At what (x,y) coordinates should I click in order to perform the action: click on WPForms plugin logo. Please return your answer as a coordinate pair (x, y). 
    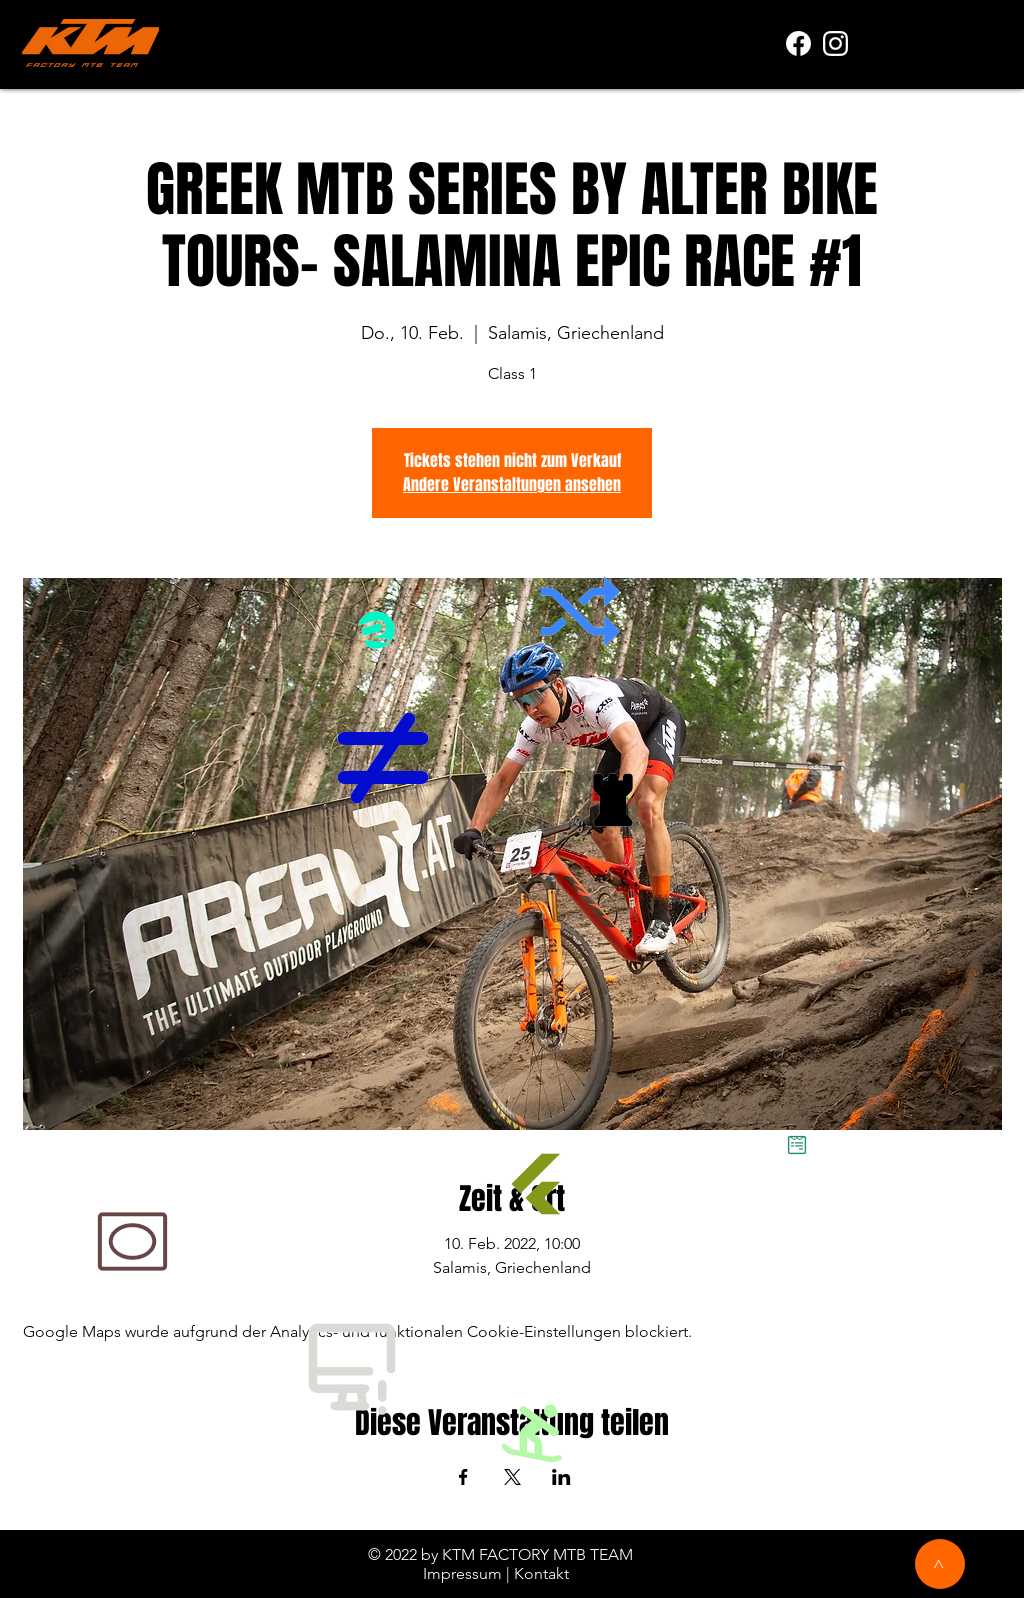
    Looking at the image, I should click on (797, 1145).